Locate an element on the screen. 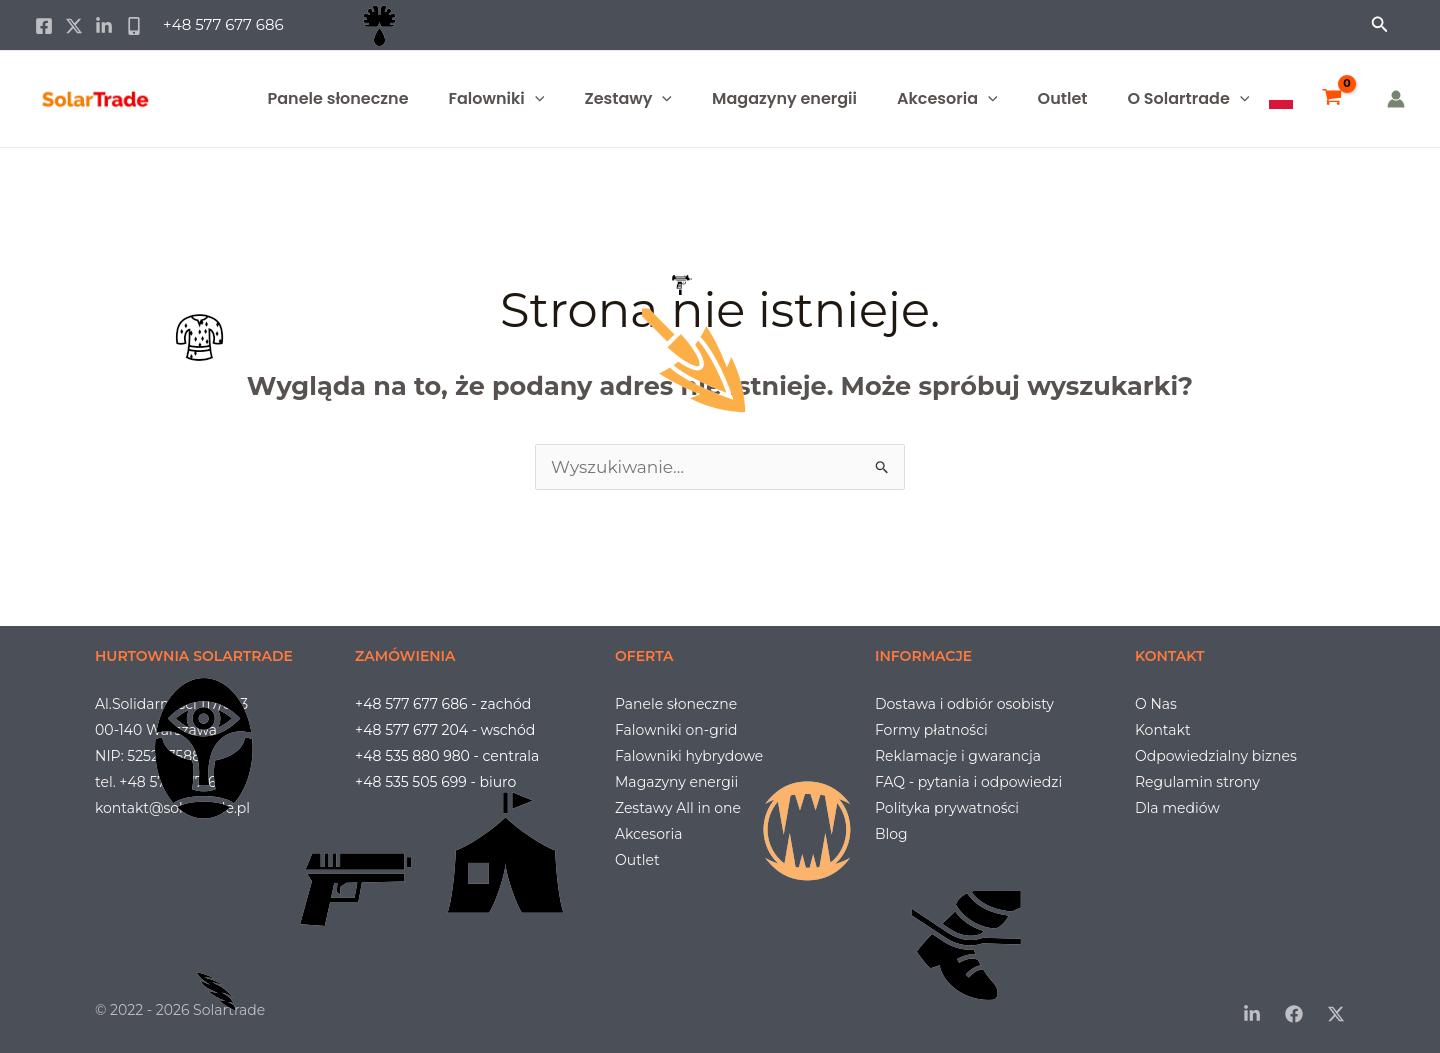  select uzi weapon in game inventory is located at coordinates (682, 285).